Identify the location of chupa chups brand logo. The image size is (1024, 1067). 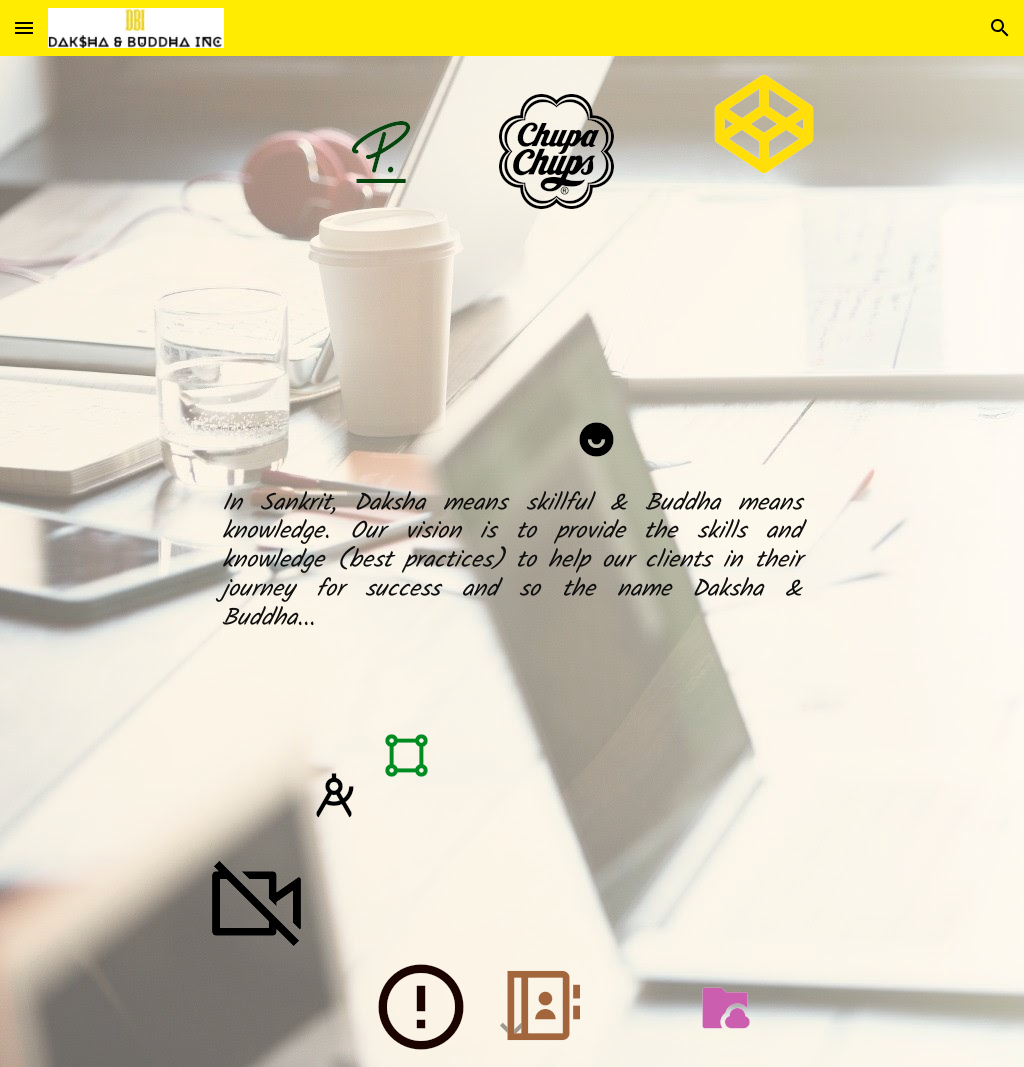
(556, 151).